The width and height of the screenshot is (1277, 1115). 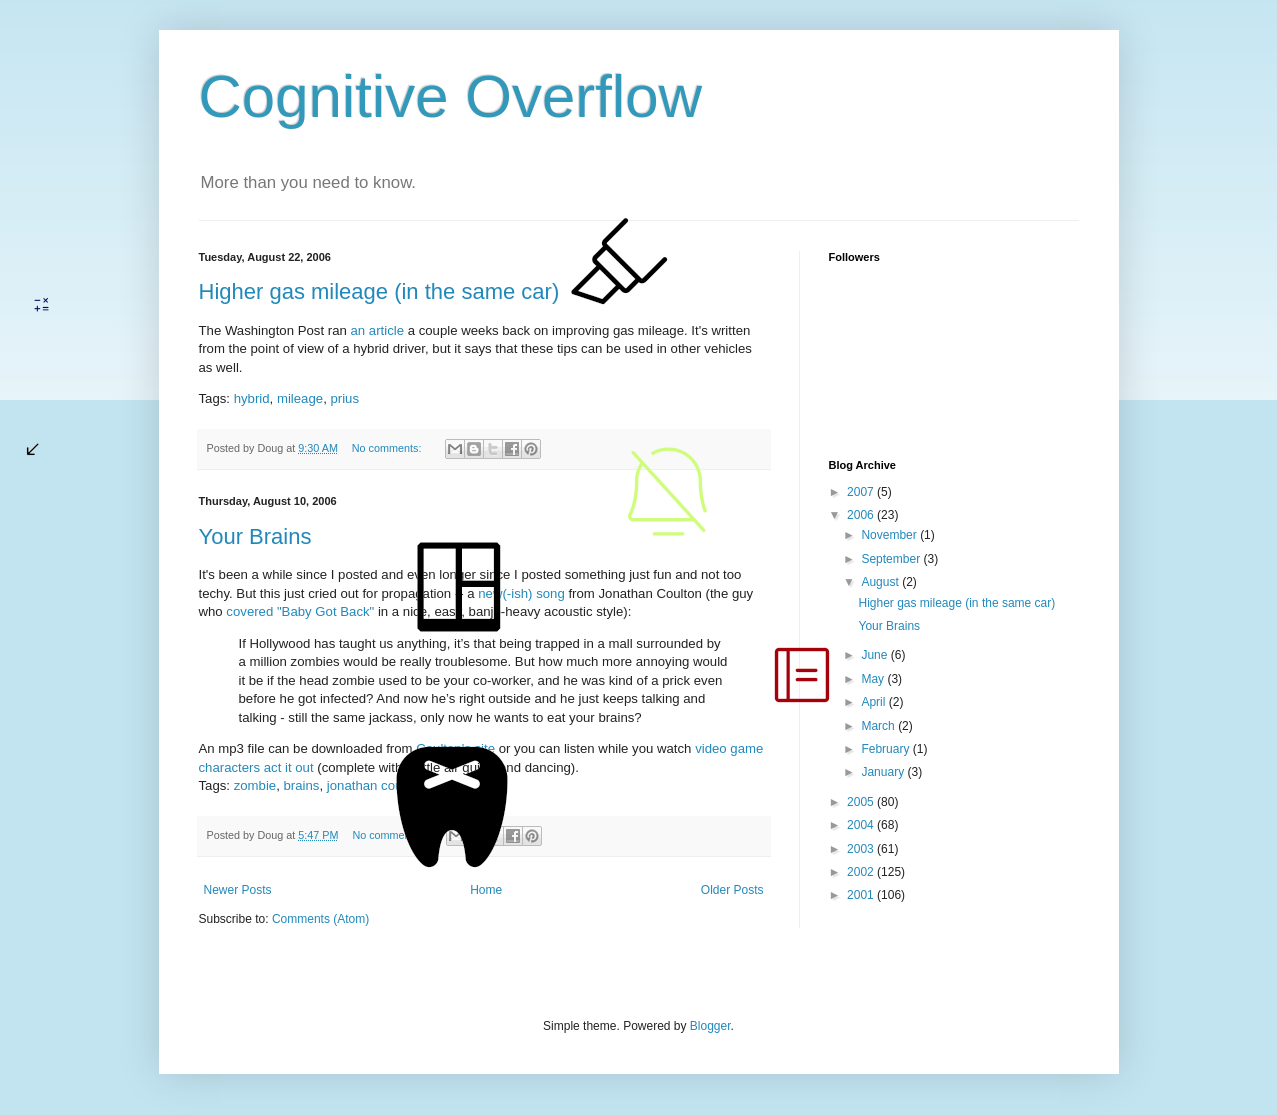 What do you see at coordinates (41, 304) in the screenshot?
I see `open calculator or math tools` at bounding box center [41, 304].